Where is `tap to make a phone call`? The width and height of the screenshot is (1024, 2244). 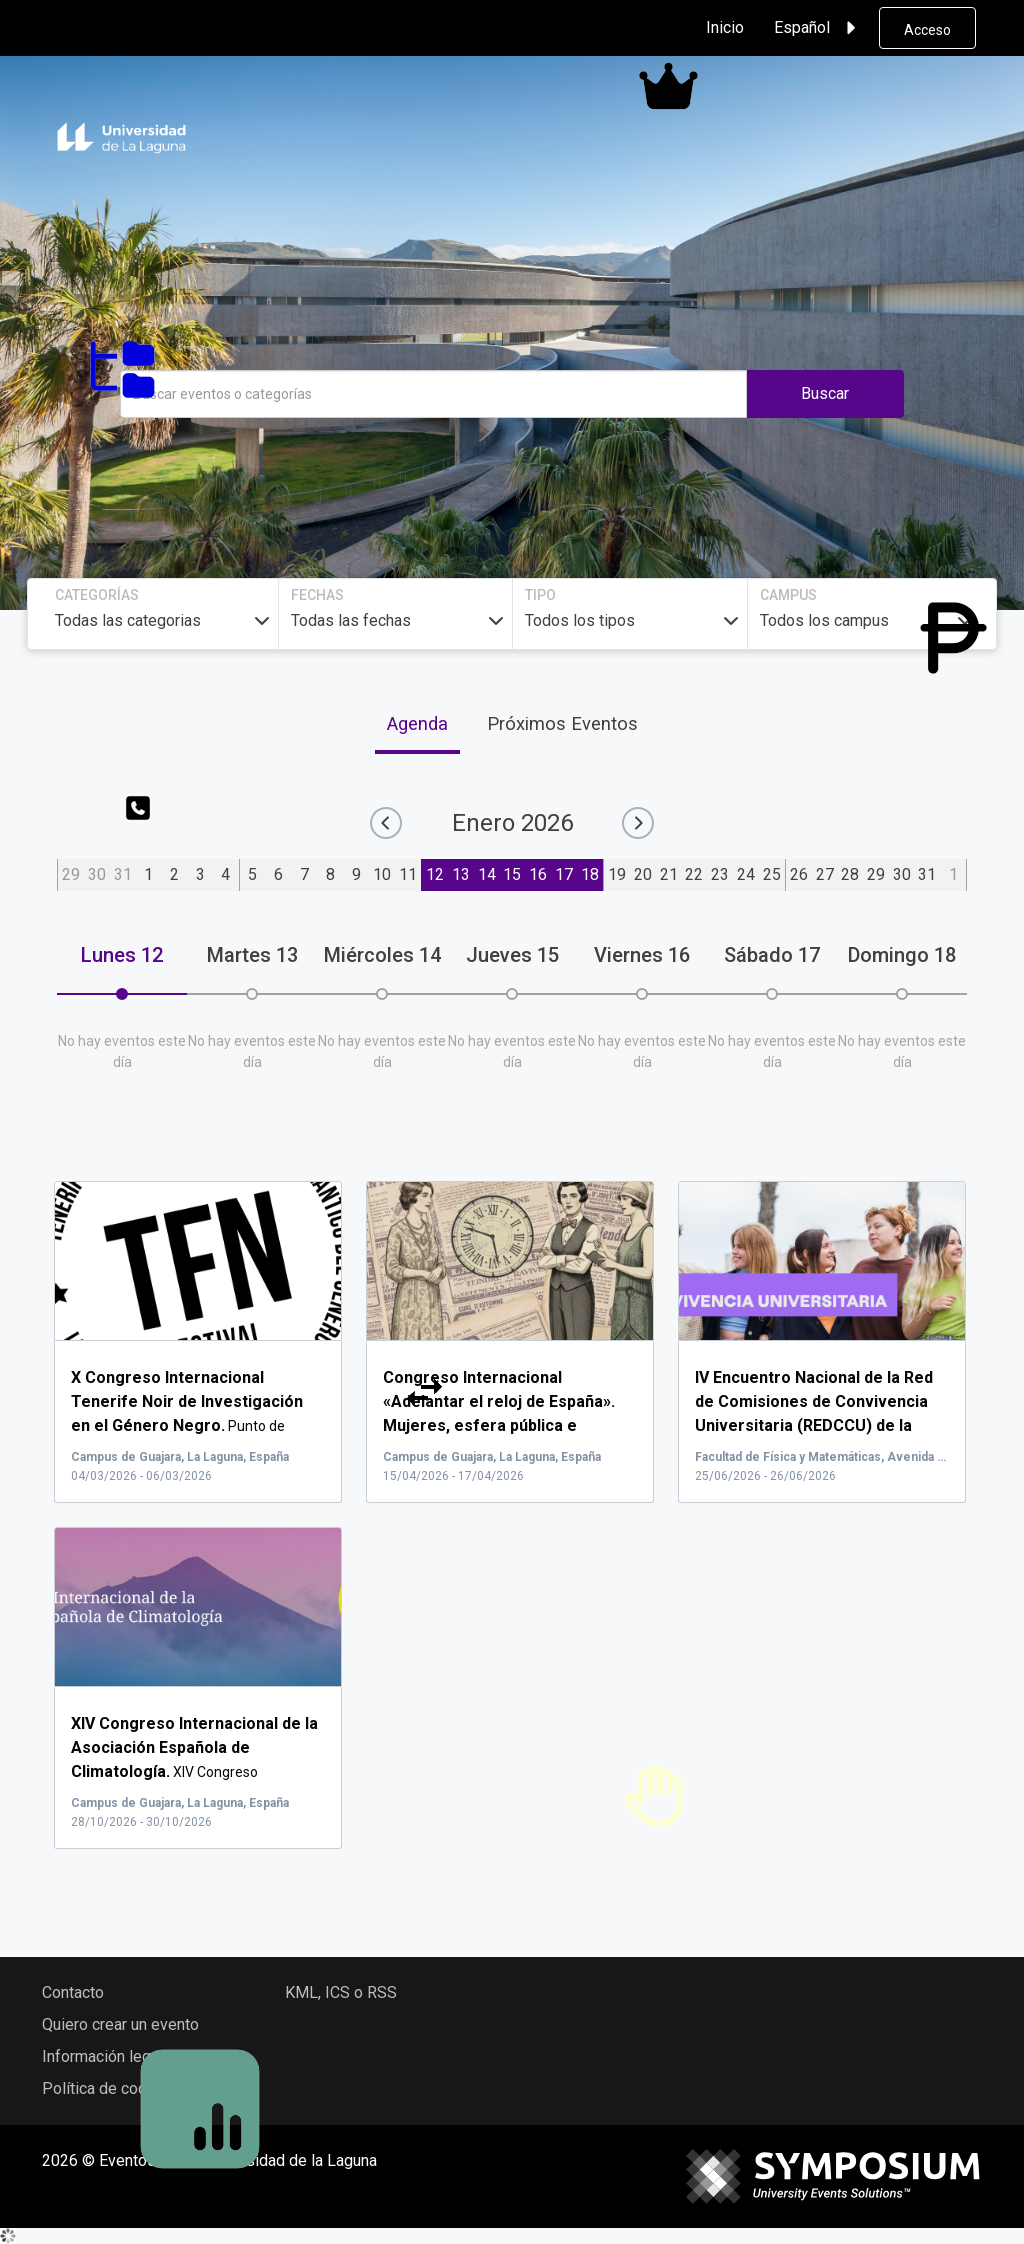
tap to make a phone call is located at coordinates (138, 808).